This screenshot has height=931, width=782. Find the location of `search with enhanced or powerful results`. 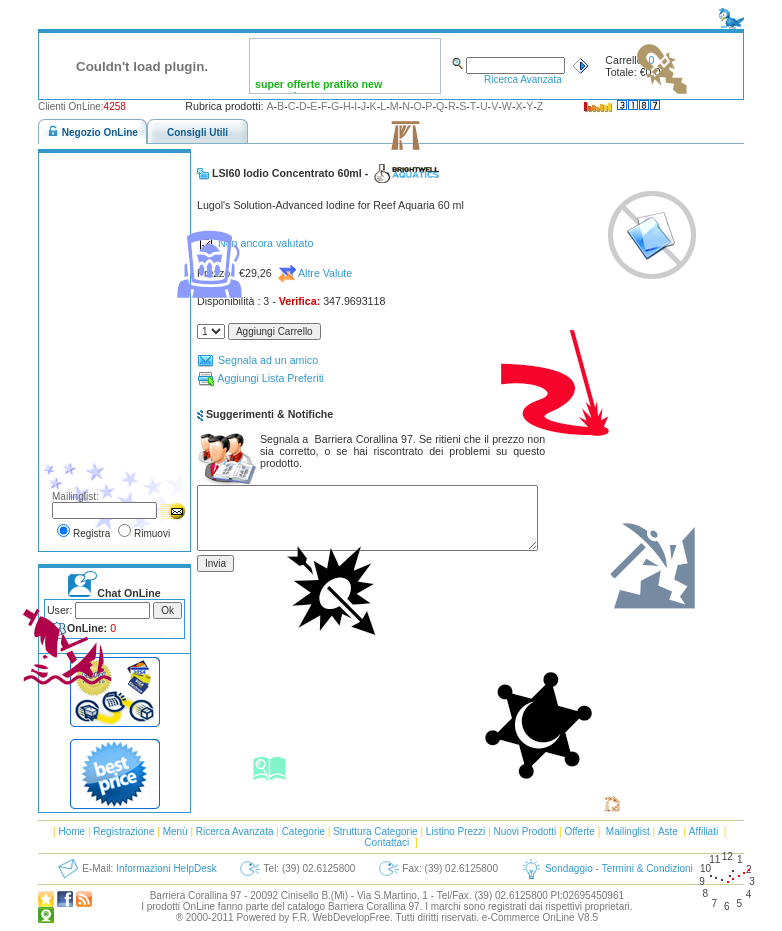

search with enhanced or powerful results is located at coordinates (331, 590).